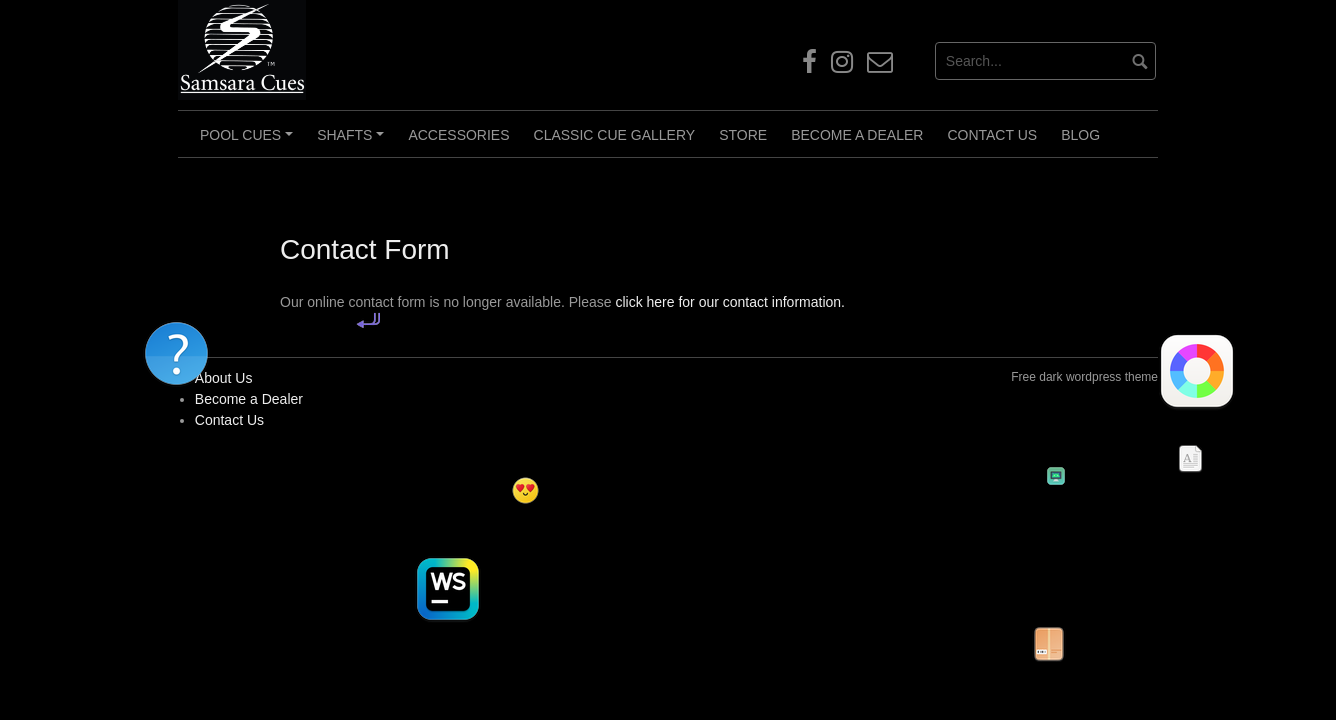 The image size is (1336, 720). What do you see at coordinates (1190, 458) in the screenshot?
I see `open a rich text format document` at bounding box center [1190, 458].